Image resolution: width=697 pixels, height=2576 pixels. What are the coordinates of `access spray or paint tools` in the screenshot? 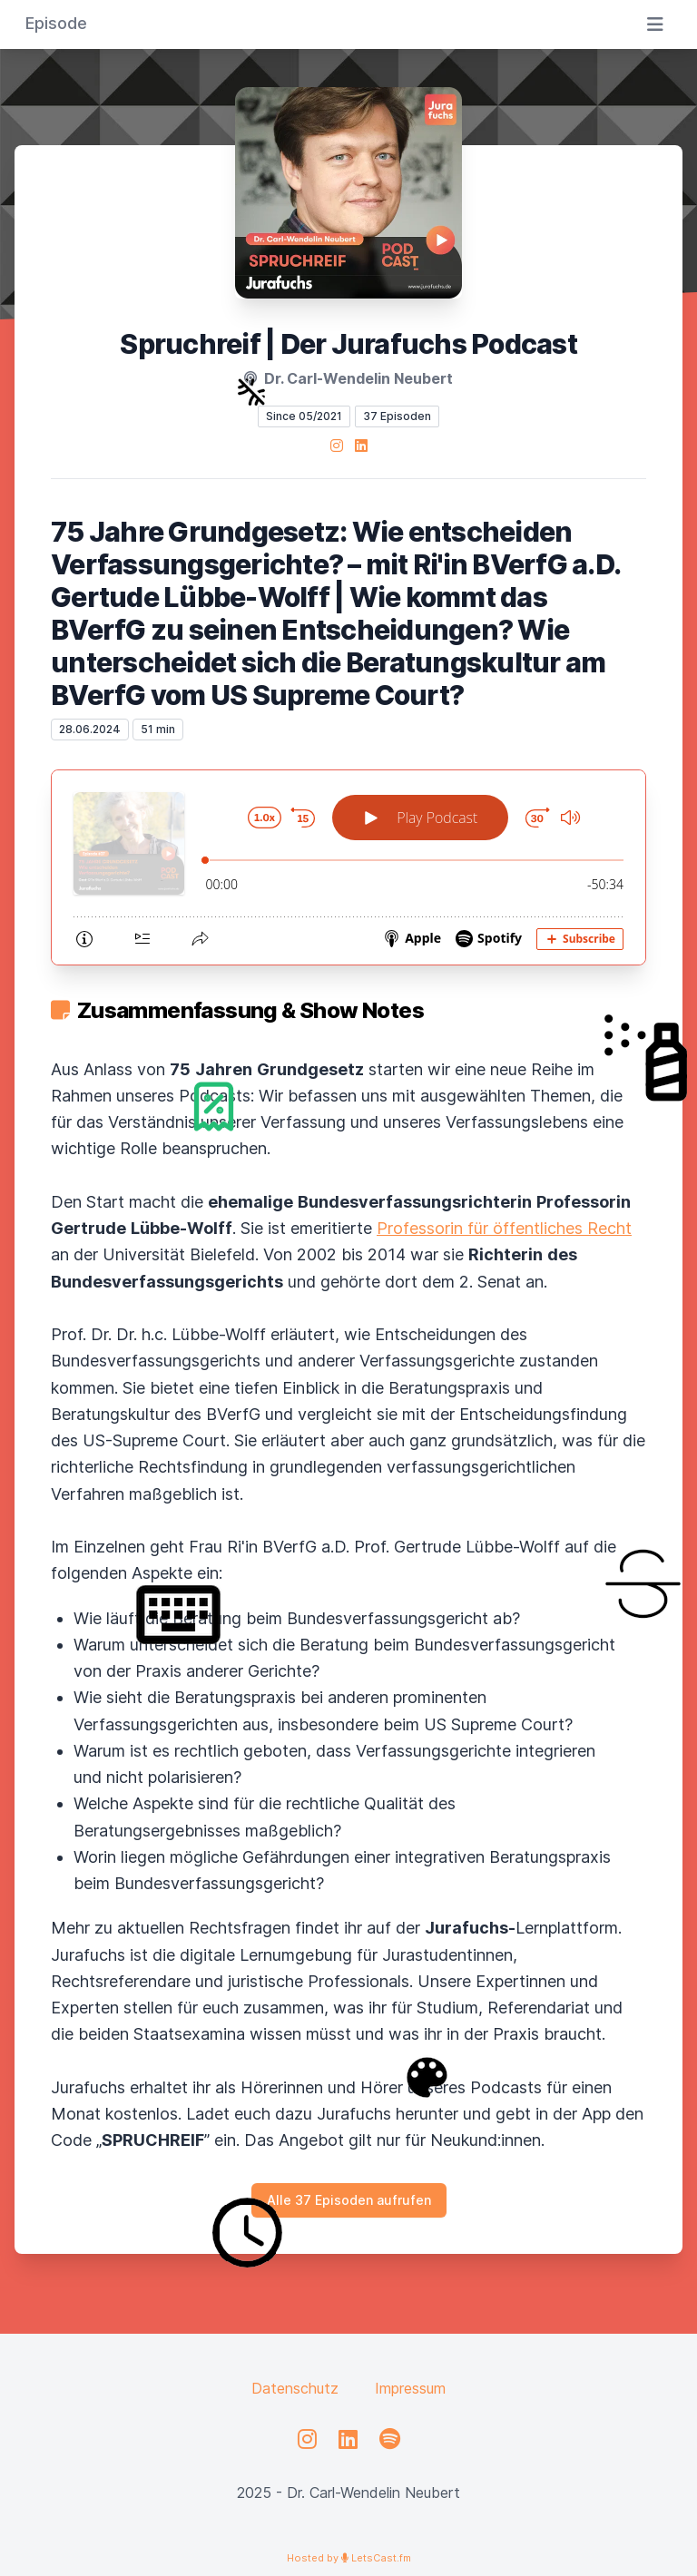 It's located at (645, 1055).